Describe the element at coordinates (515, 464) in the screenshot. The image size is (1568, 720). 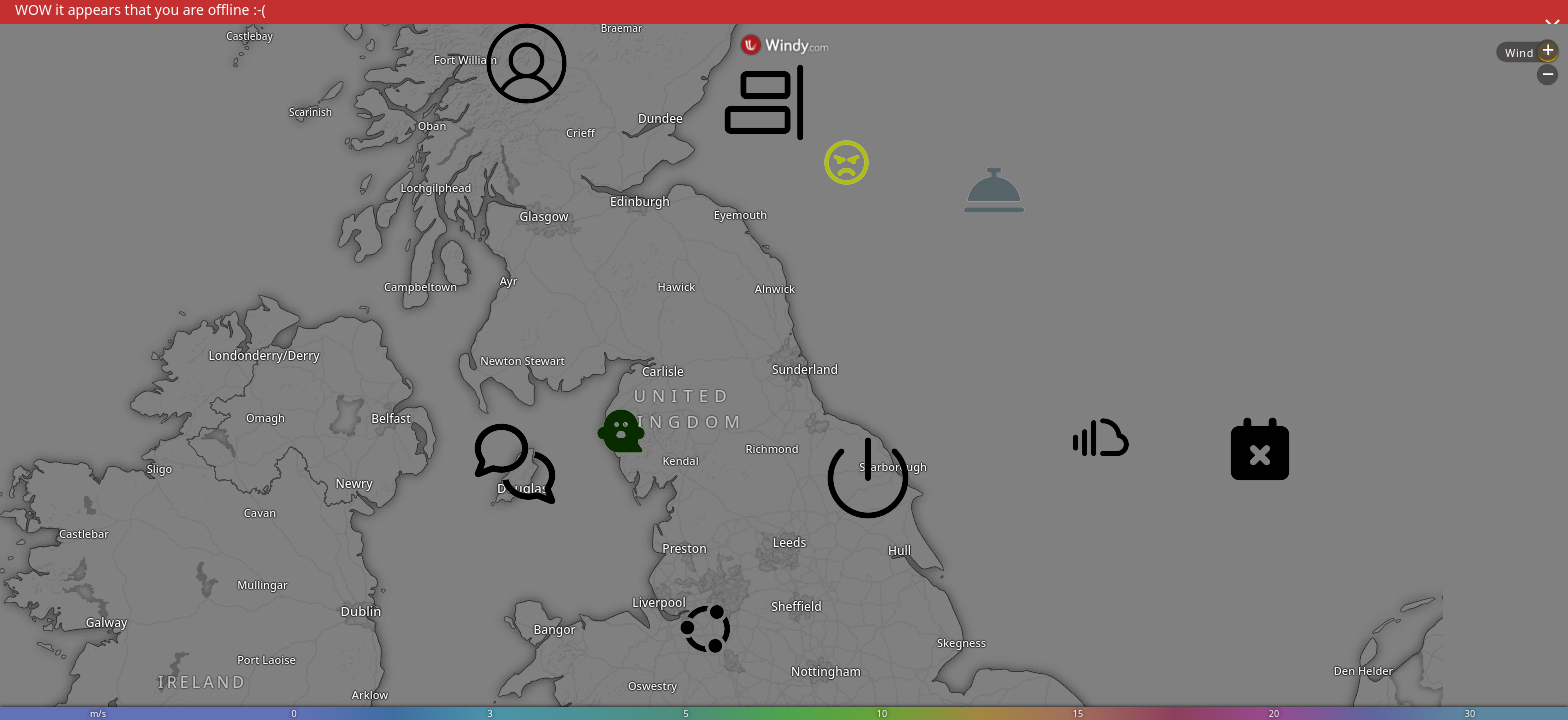
I see `open chat or messaging` at that location.